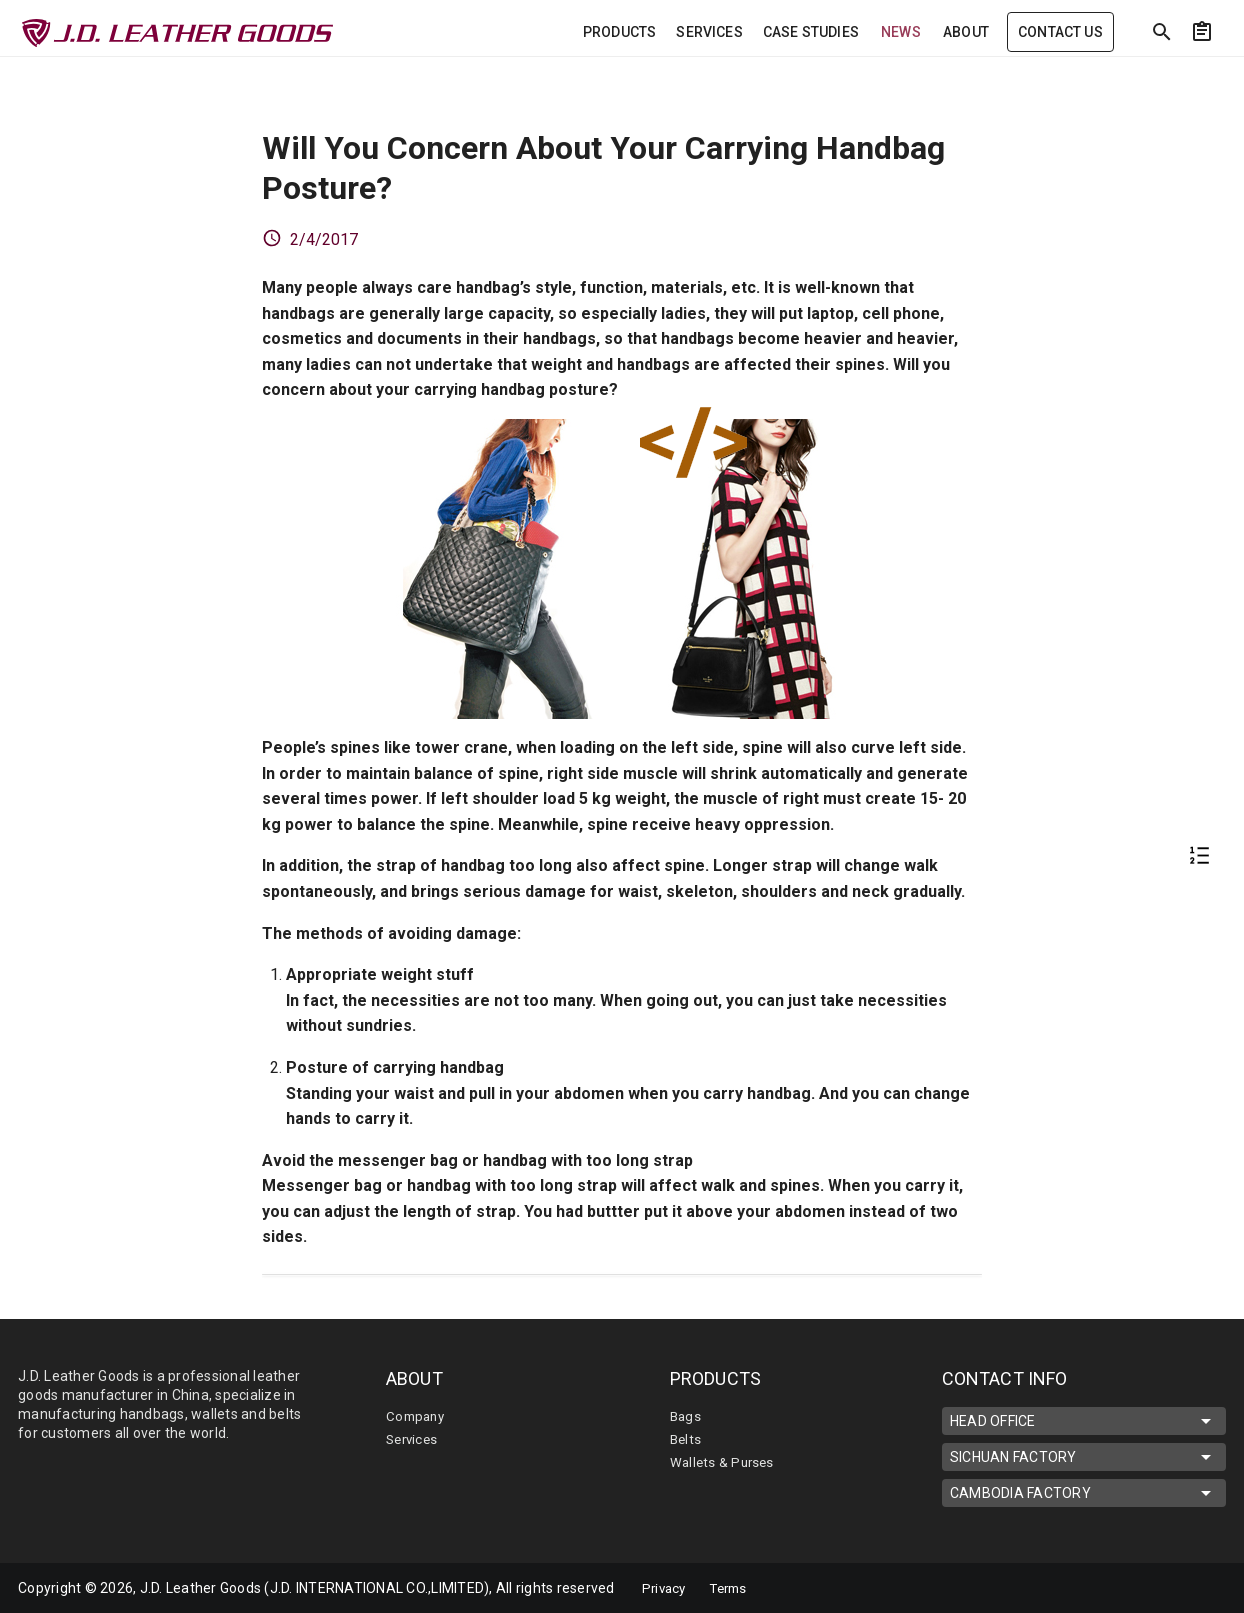 This screenshot has width=1244, height=1613. What do you see at coordinates (1199, 855) in the screenshot?
I see `create a numbered list` at bounding box center [1199, 855].